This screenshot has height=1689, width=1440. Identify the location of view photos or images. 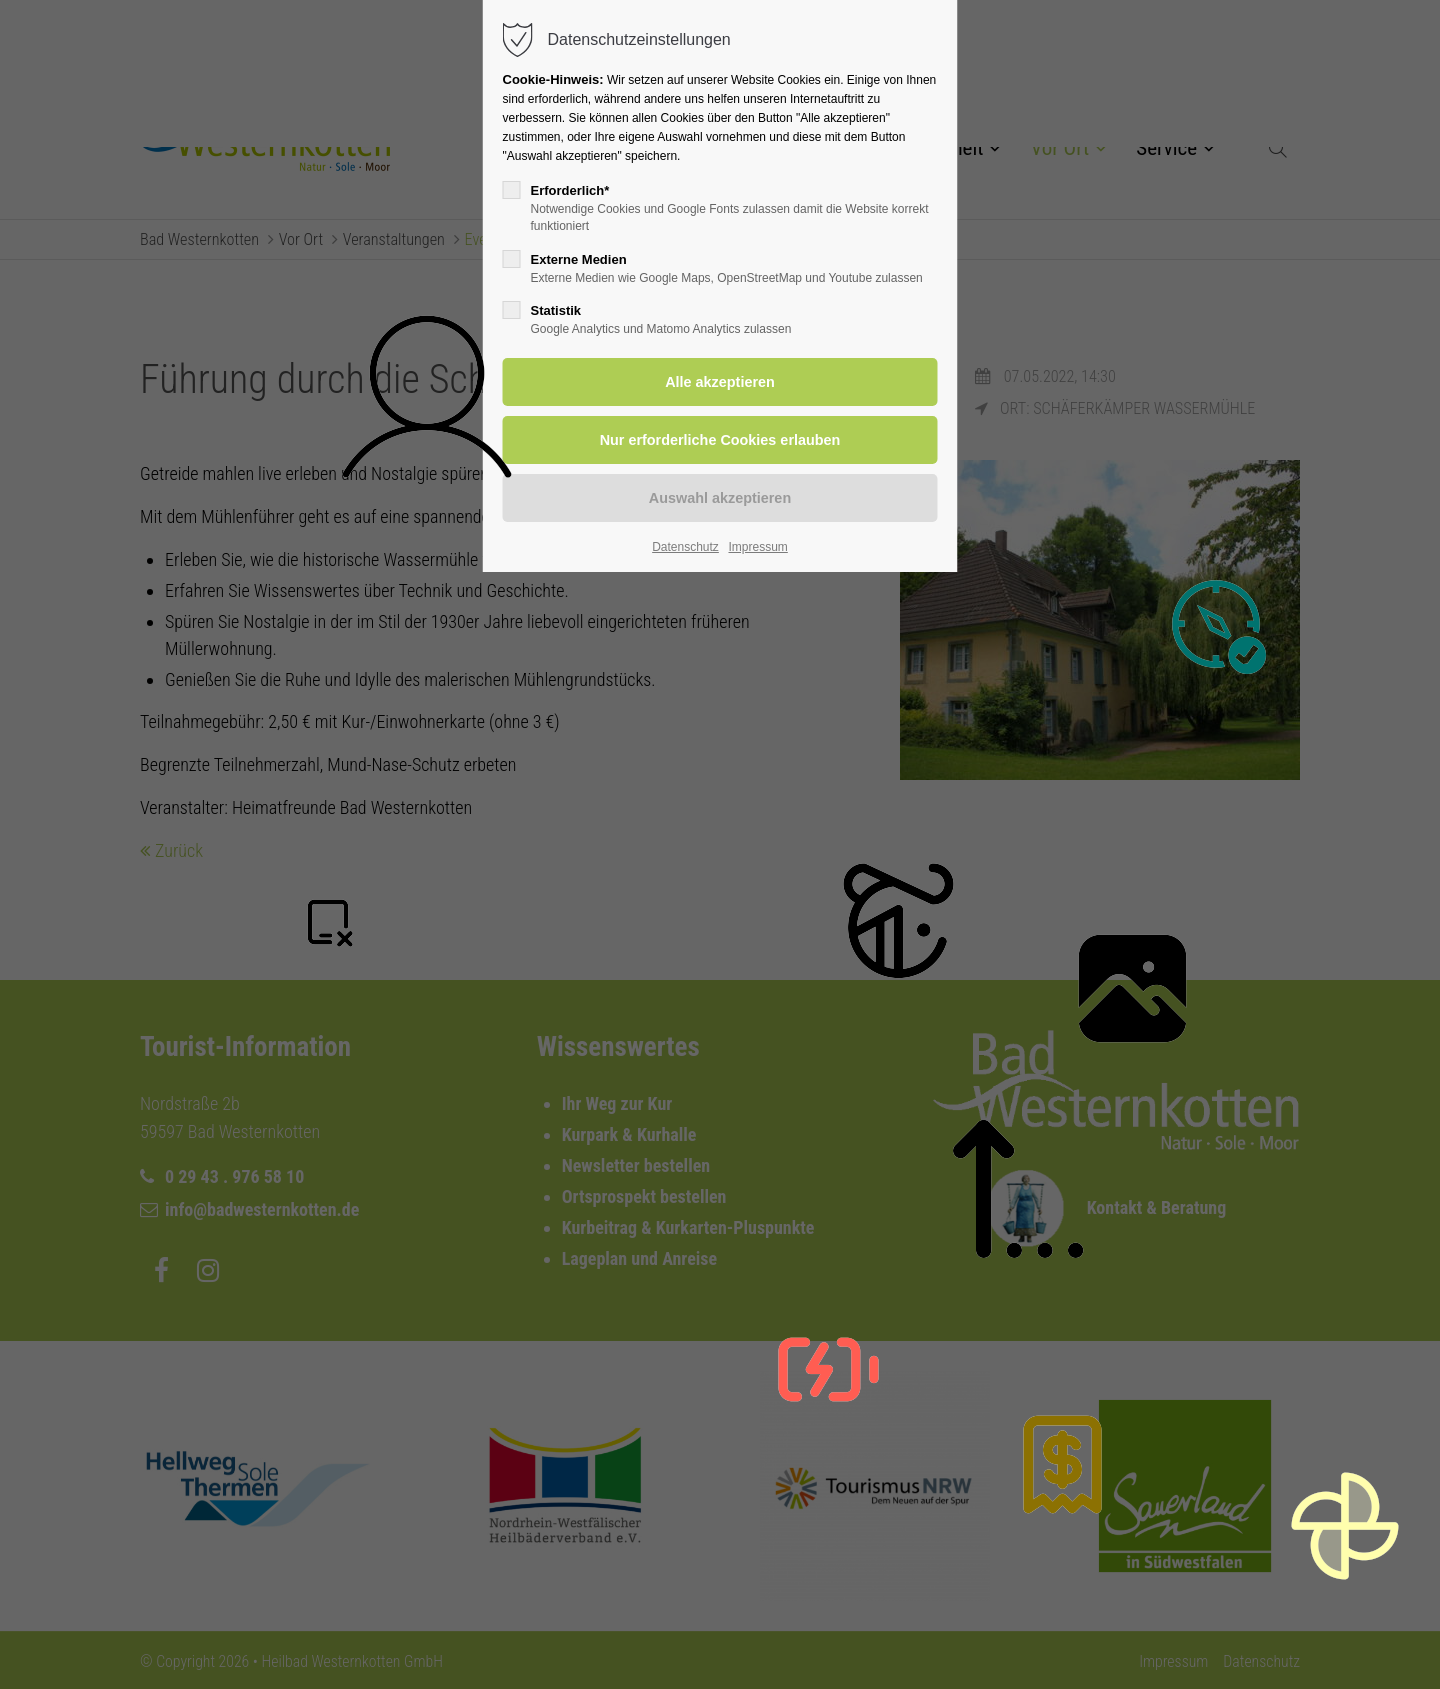
(1132, 988).